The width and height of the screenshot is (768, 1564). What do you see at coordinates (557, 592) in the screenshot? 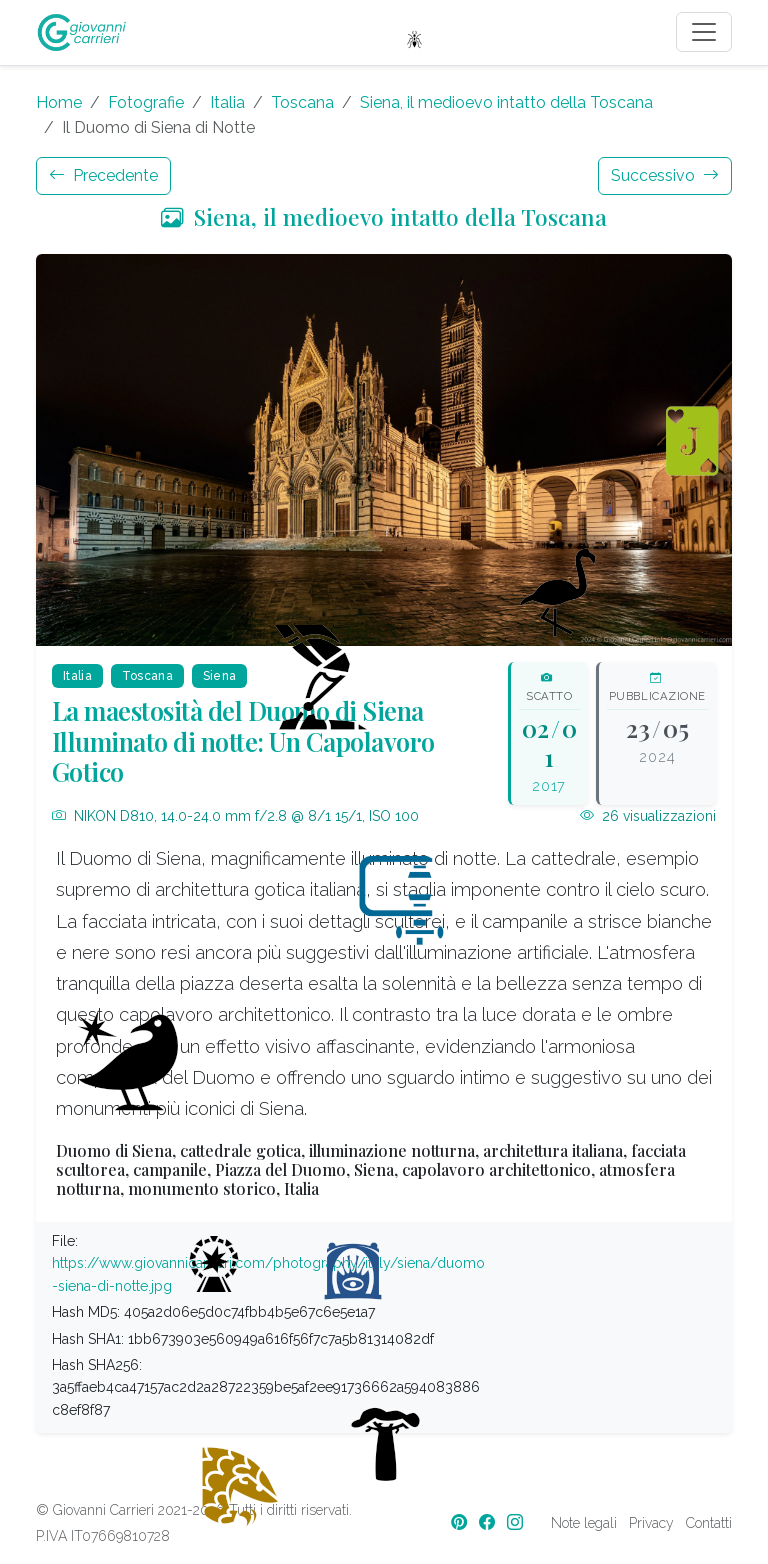
I see `decorative flamingo icon for tropical or summer-themed content` at bounding box center [557, 592].